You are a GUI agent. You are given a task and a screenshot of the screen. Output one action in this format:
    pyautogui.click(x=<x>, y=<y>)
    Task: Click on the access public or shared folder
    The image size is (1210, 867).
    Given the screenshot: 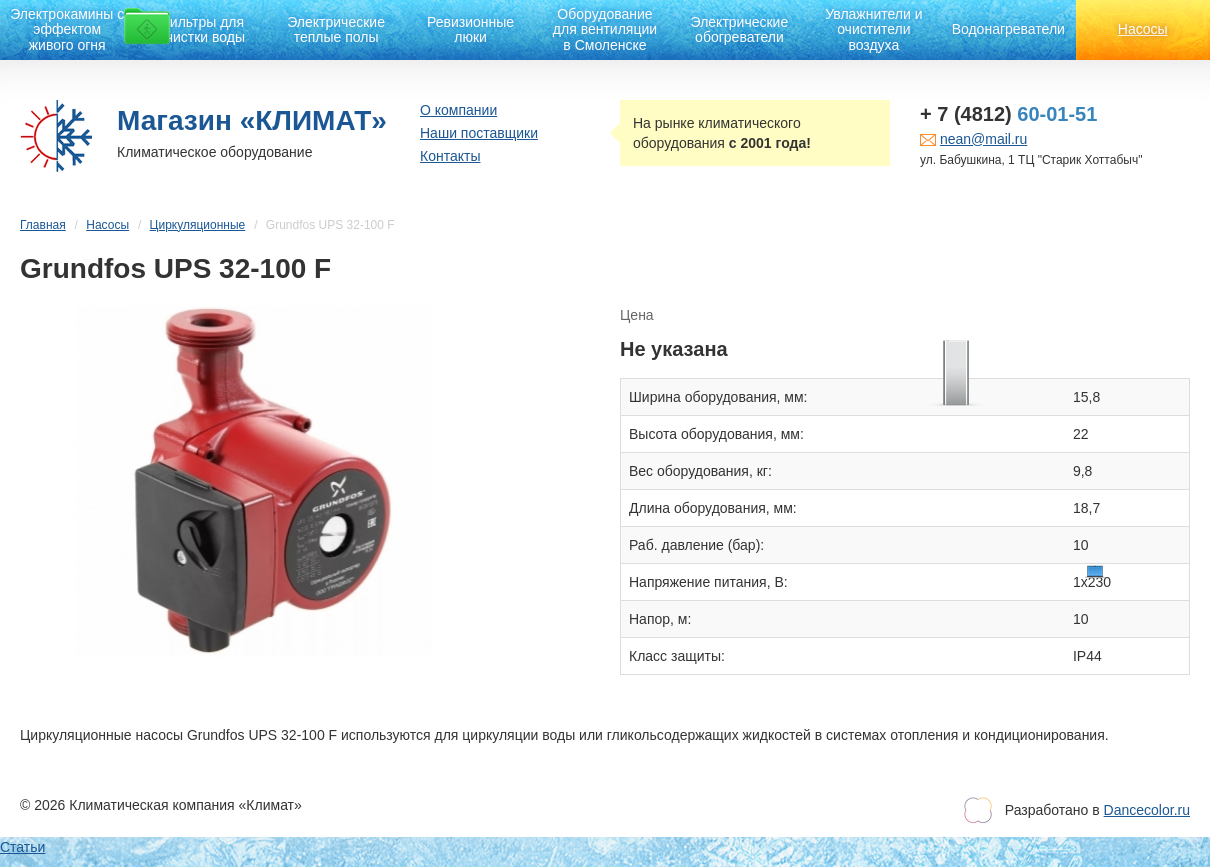 What is the action you would take?
    pyautogui.click(x=147, y=26)
    